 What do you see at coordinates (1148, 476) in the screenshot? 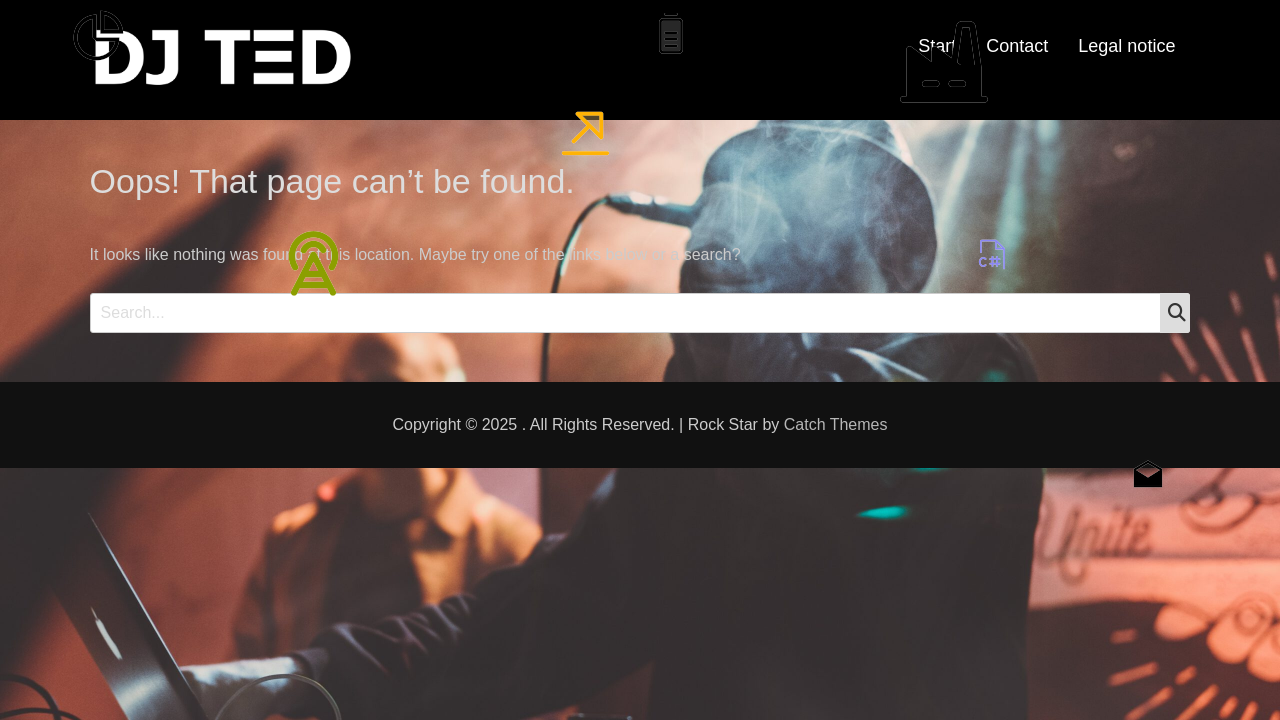
I see `view drafts folder` at bounding box center [1148, 476].